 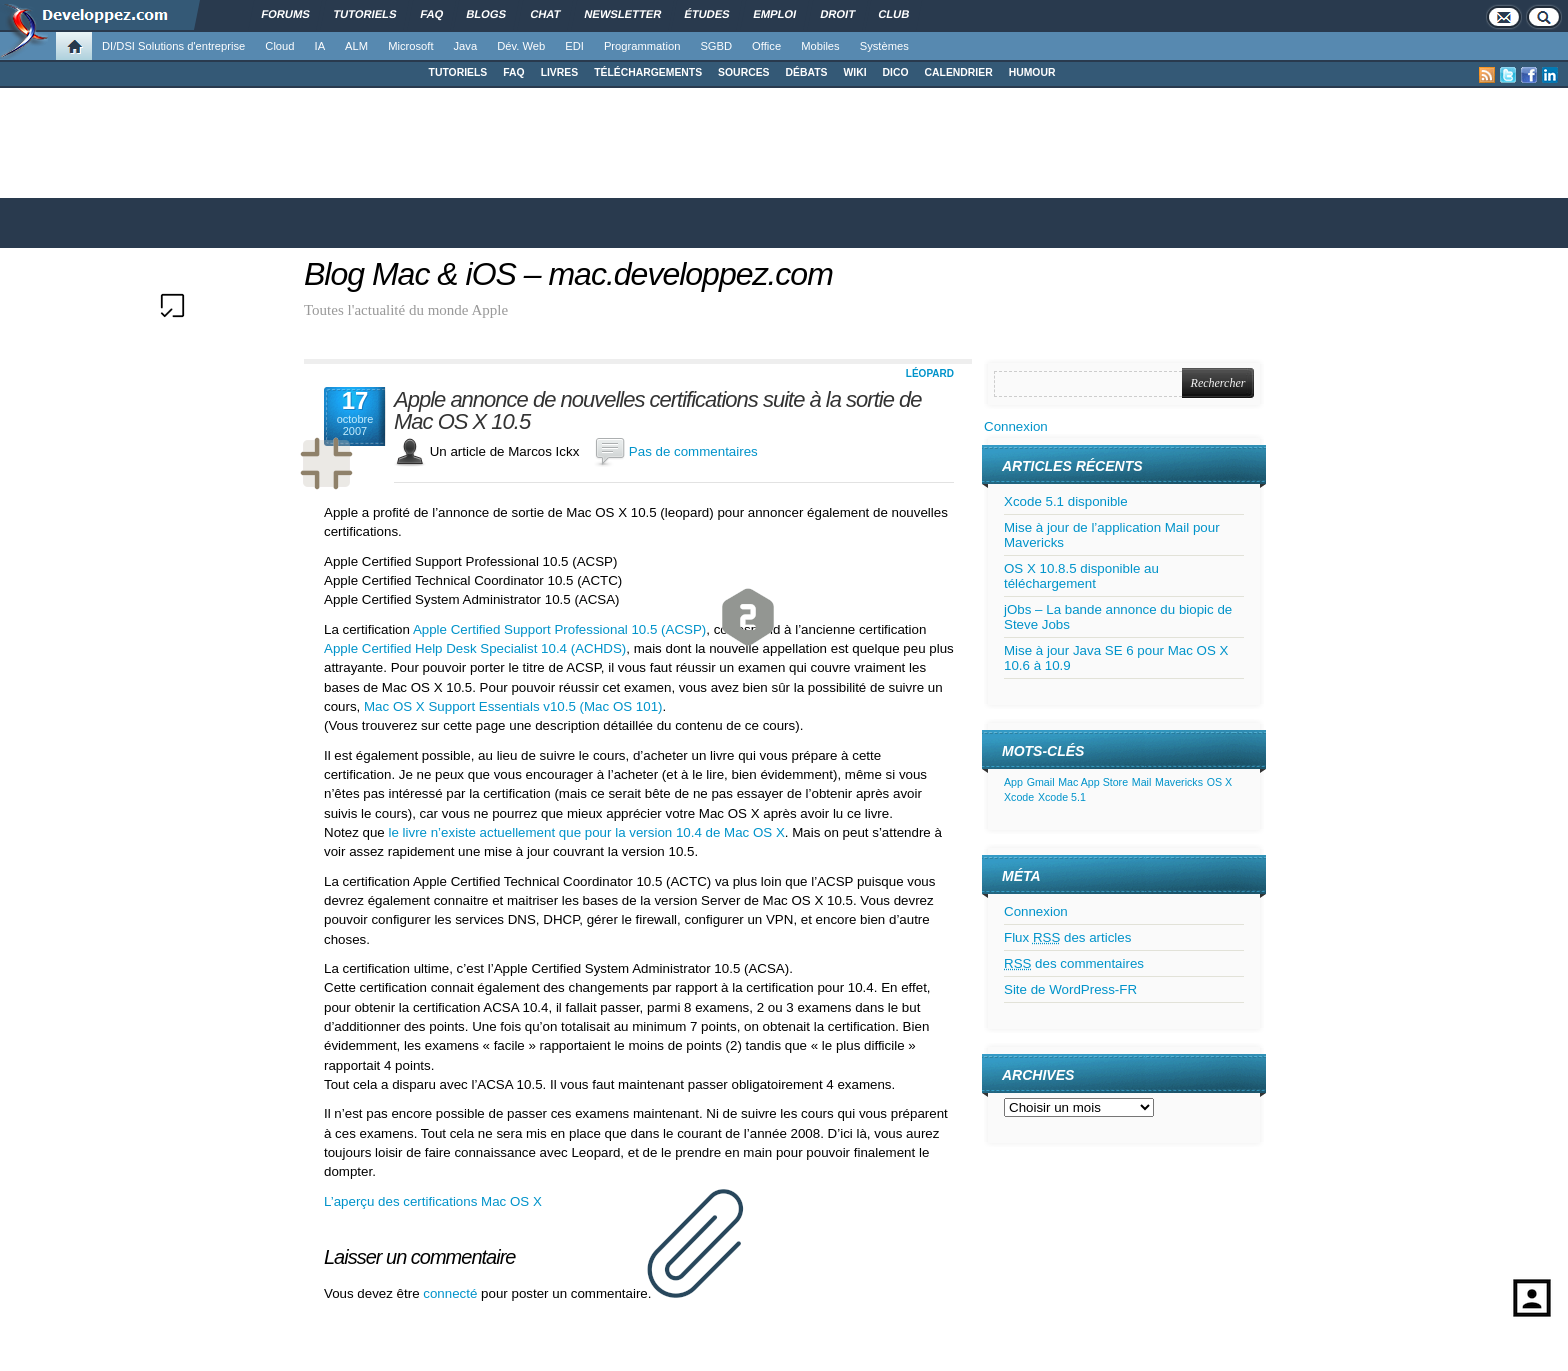 What do you see at coordinates (172, 305) in the screenshot?
I see `mark task as complete` at bounding box center [172, 305].